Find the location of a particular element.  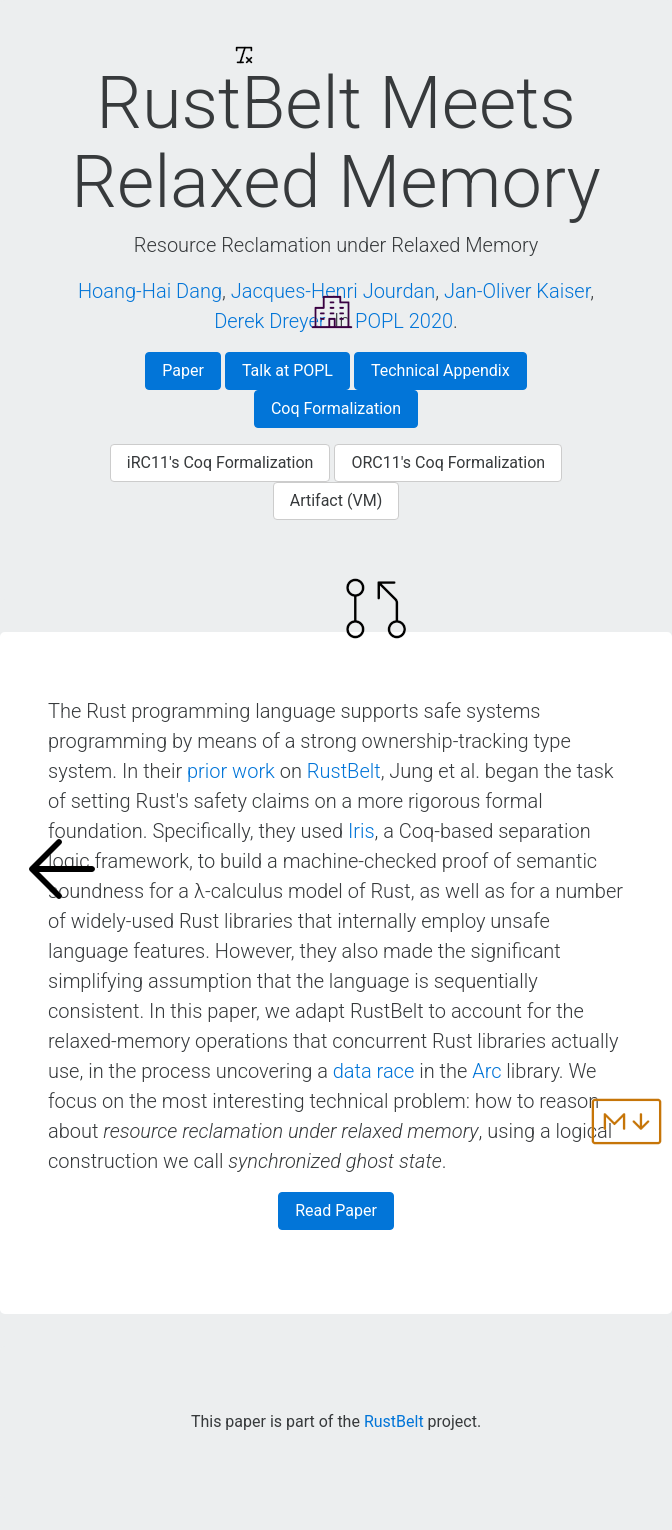

clear text formatting is located at coordinates (244, 55).